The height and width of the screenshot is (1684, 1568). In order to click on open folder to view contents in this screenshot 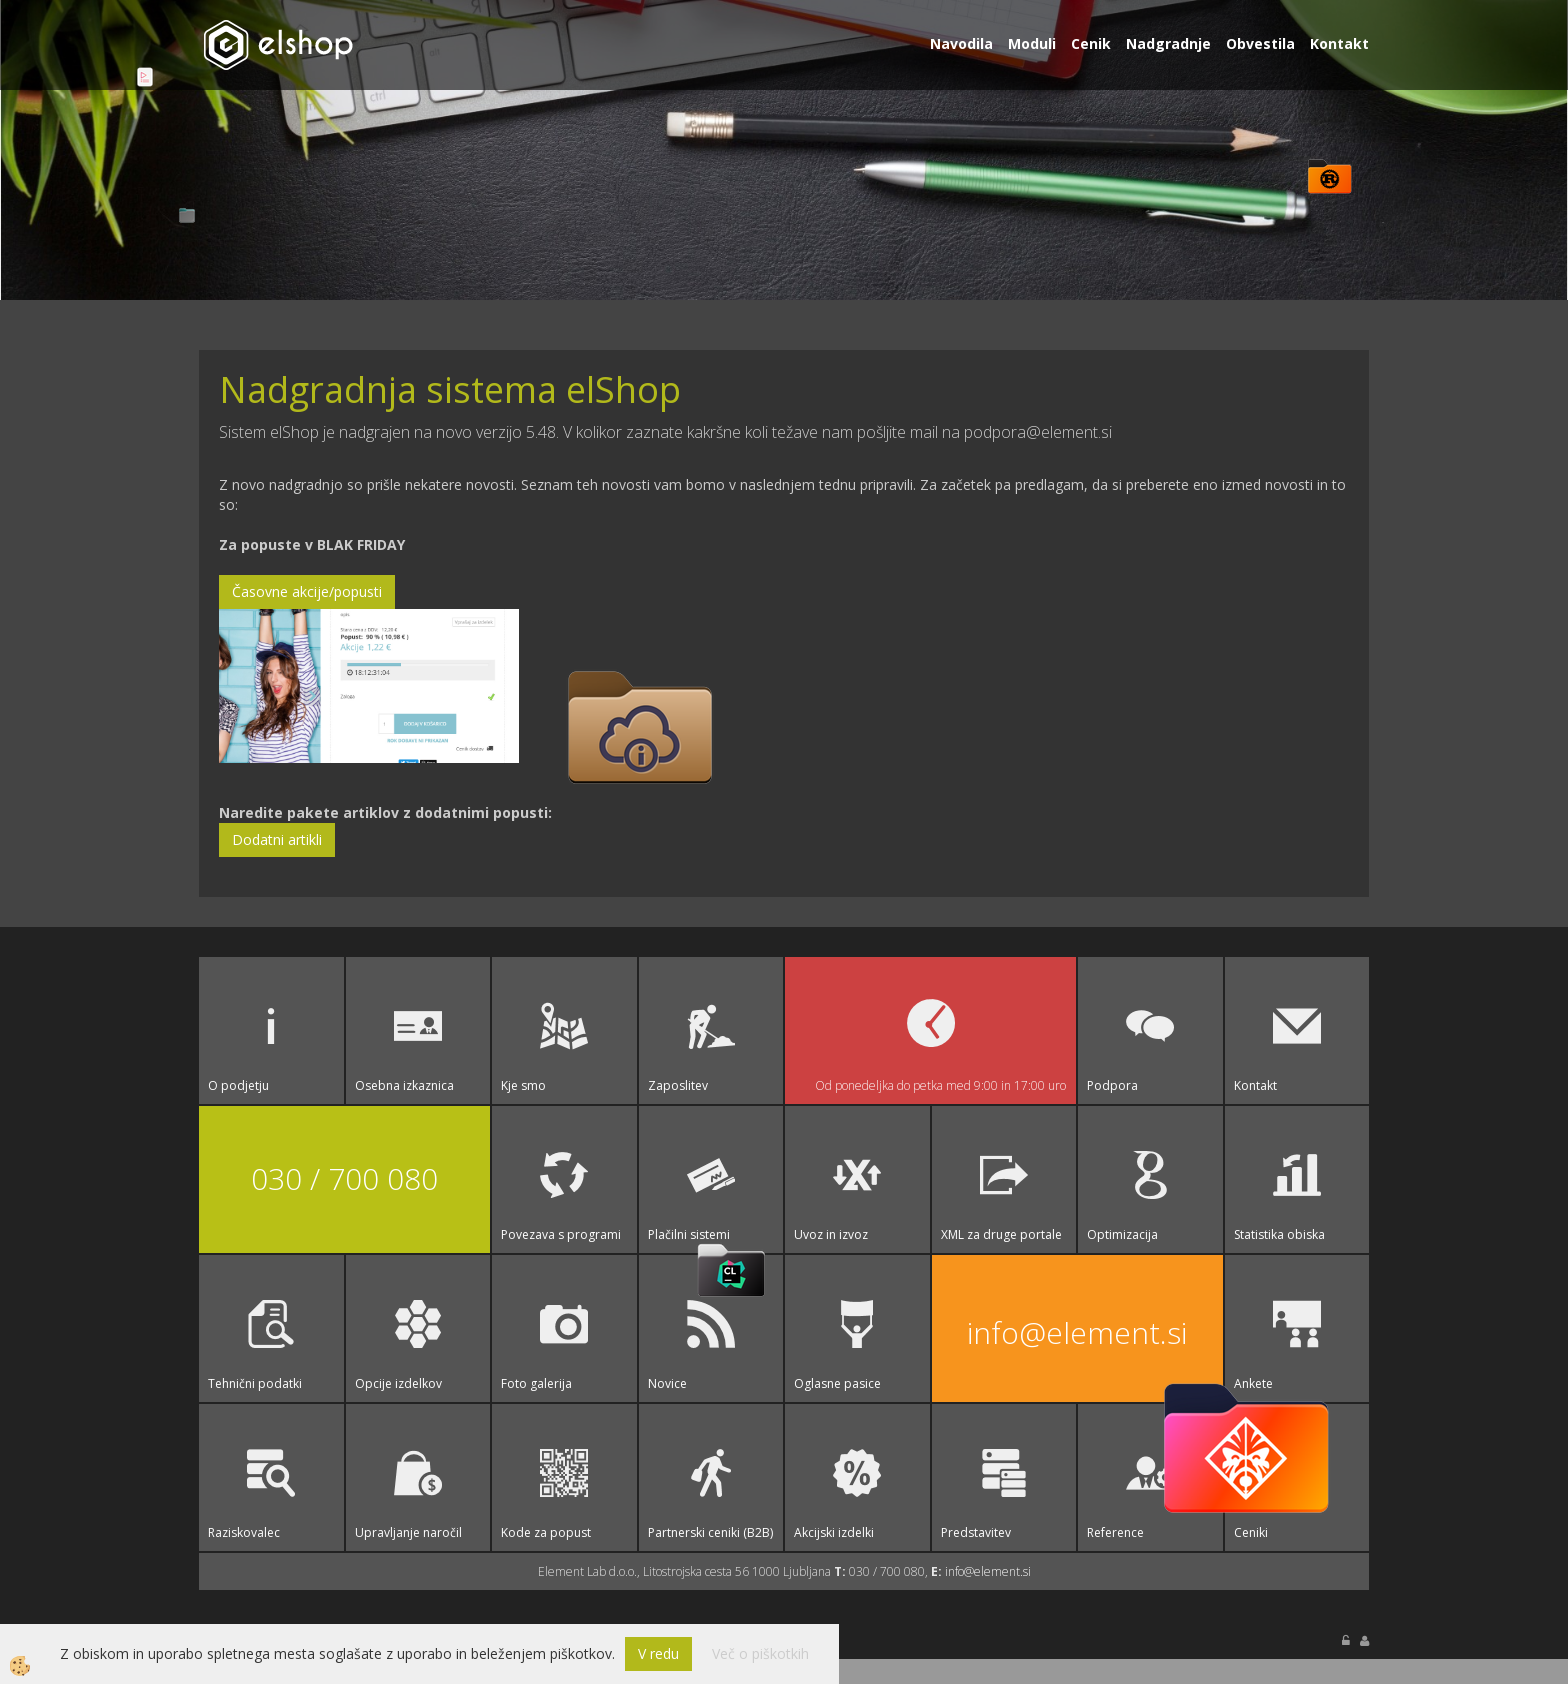, I will do `click(187, 215)`.